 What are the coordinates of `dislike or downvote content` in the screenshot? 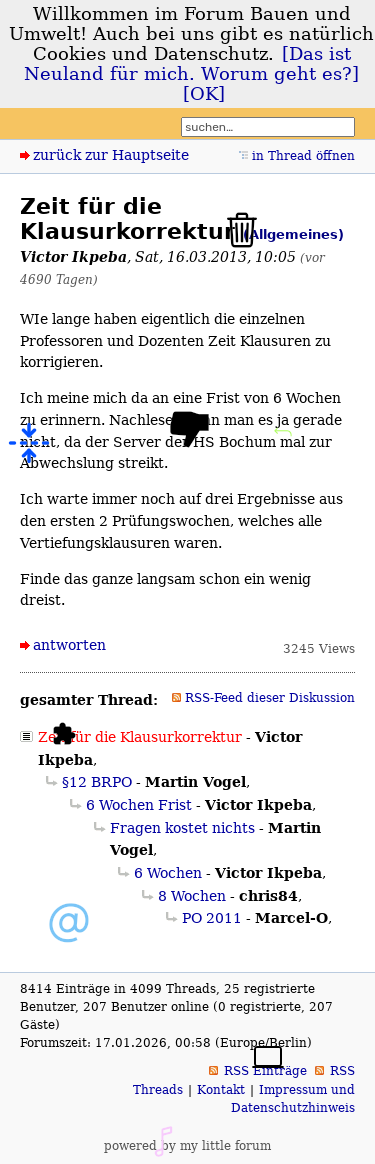 It's located at (189, 429).